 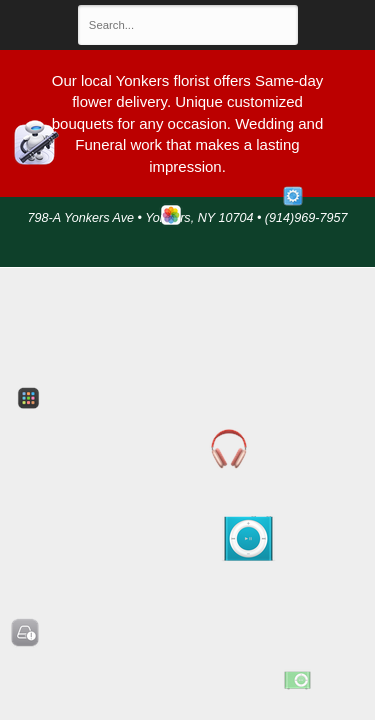 I want to click on open the Photos app, so click(x=171, y=215).